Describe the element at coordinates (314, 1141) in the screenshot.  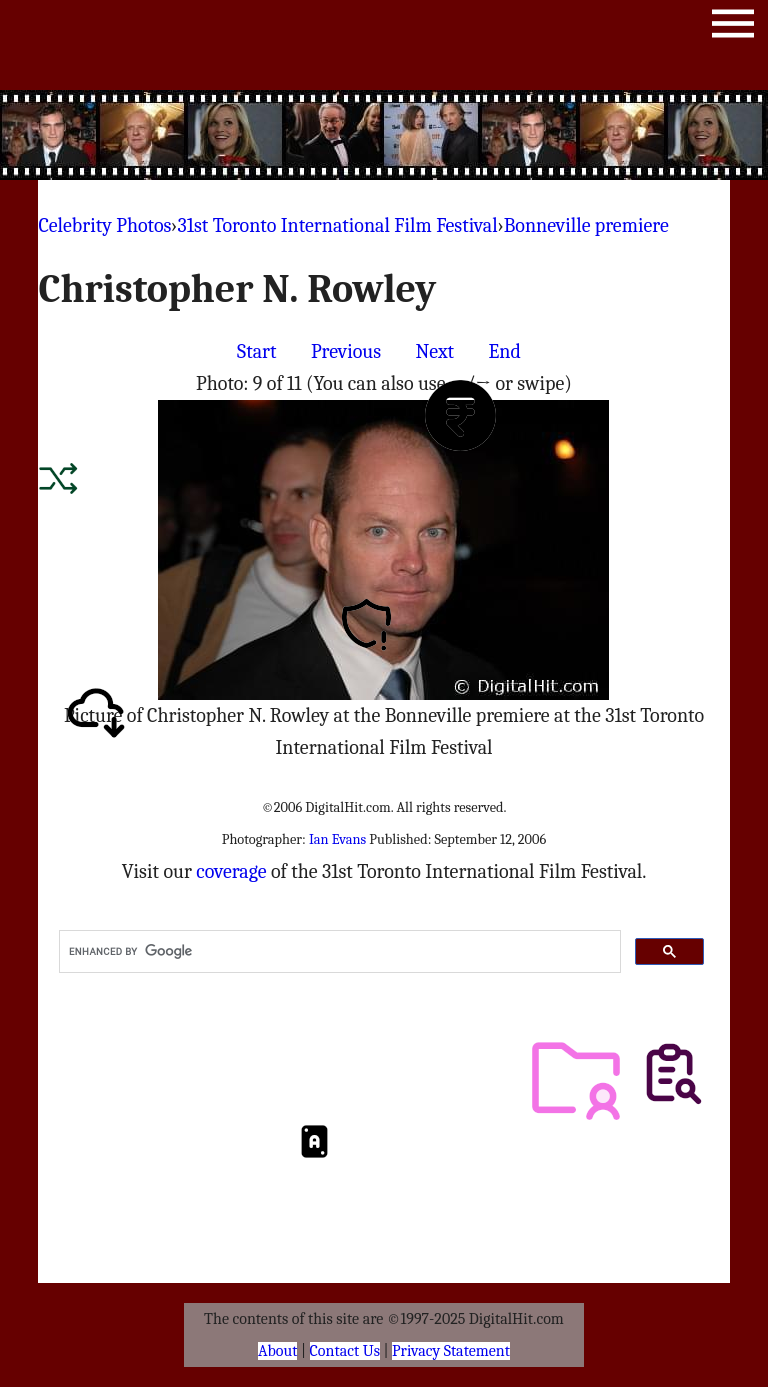
I see `ace playing card in a card game app` at that location.